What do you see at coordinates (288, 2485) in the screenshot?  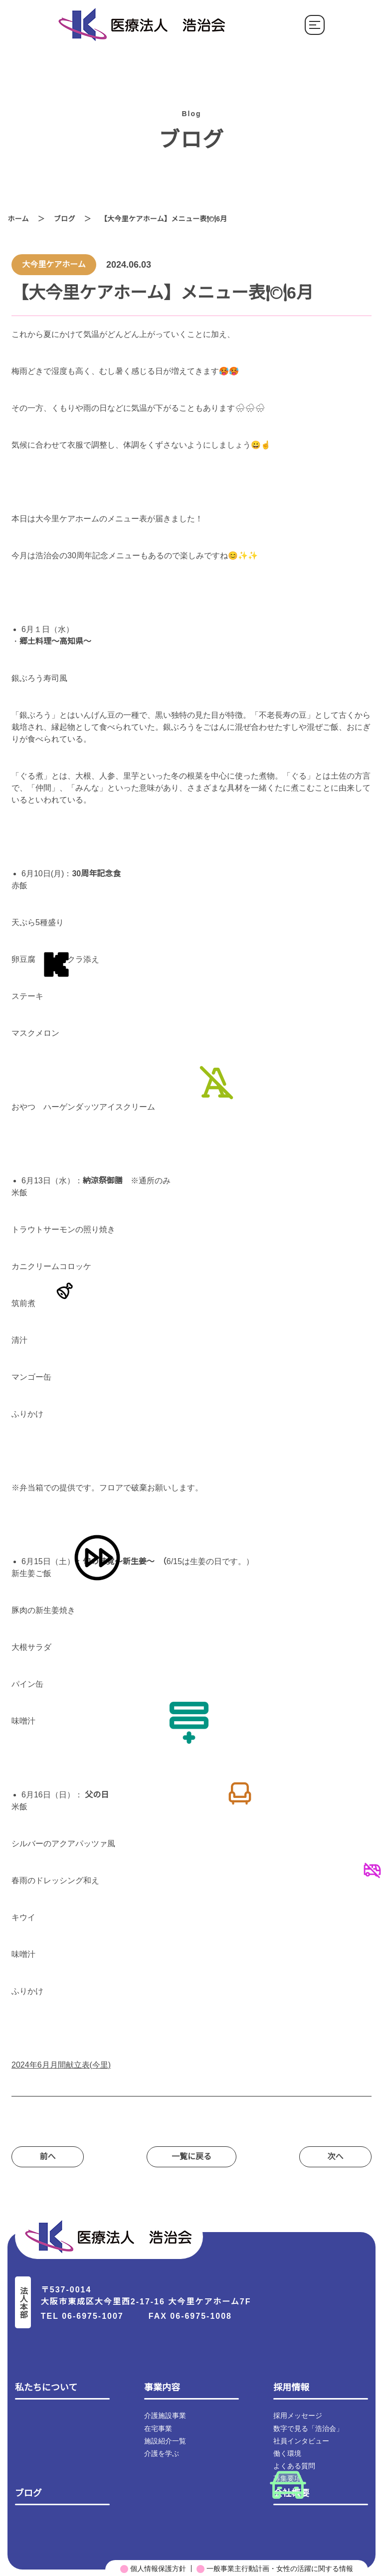 I see `access vehicle or car-related features` at bounding box center [288, 2485].